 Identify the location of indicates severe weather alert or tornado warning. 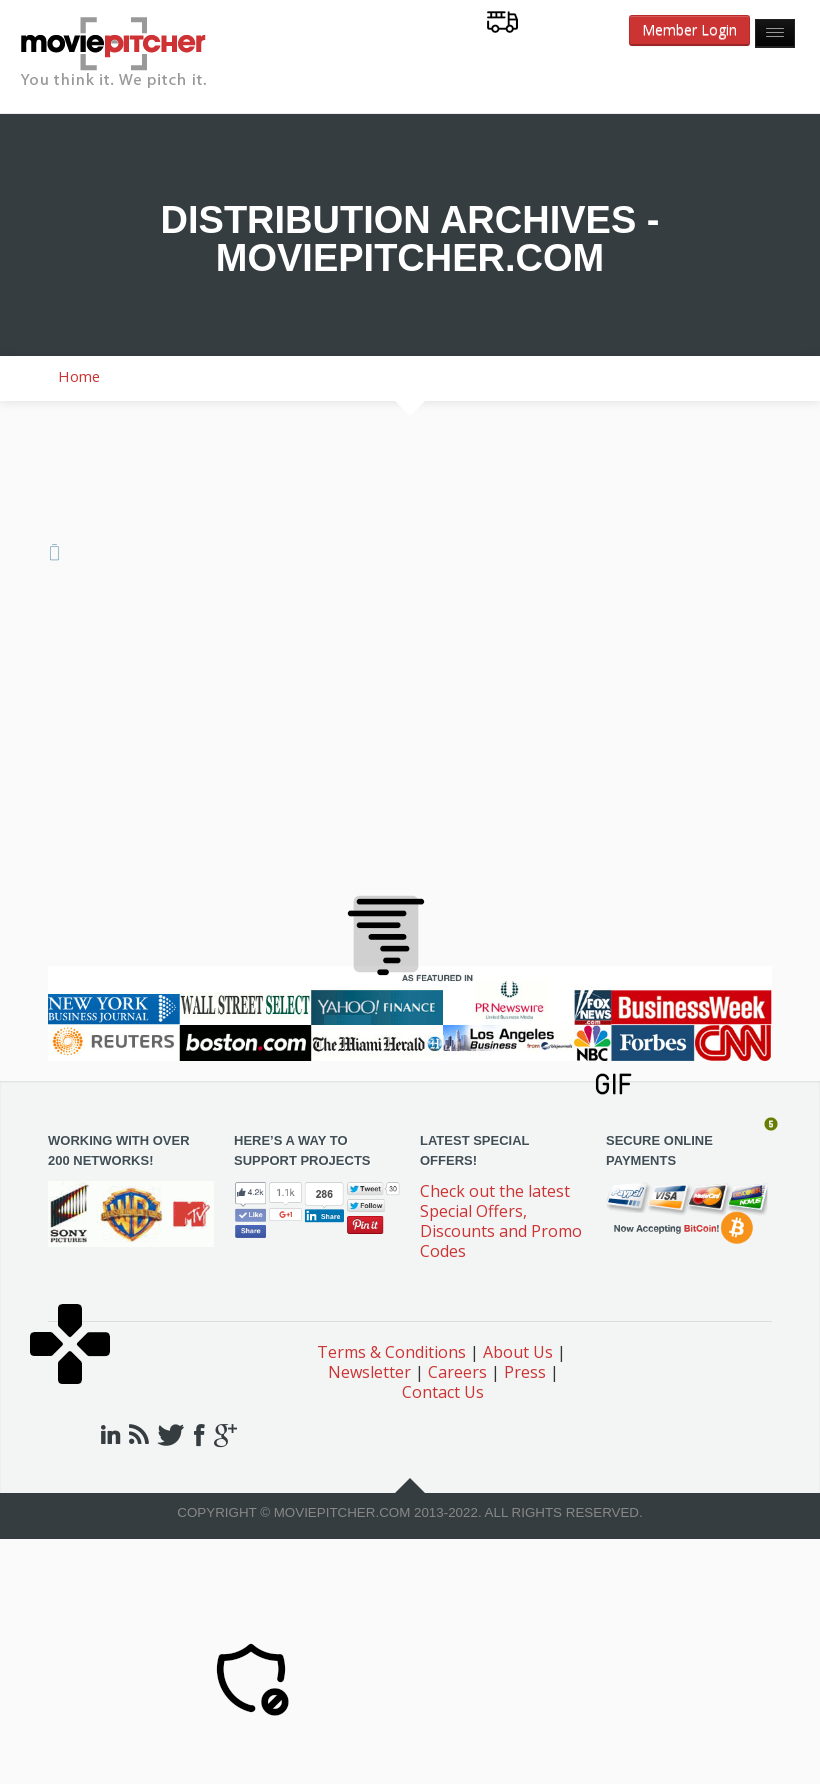
(386, 934).